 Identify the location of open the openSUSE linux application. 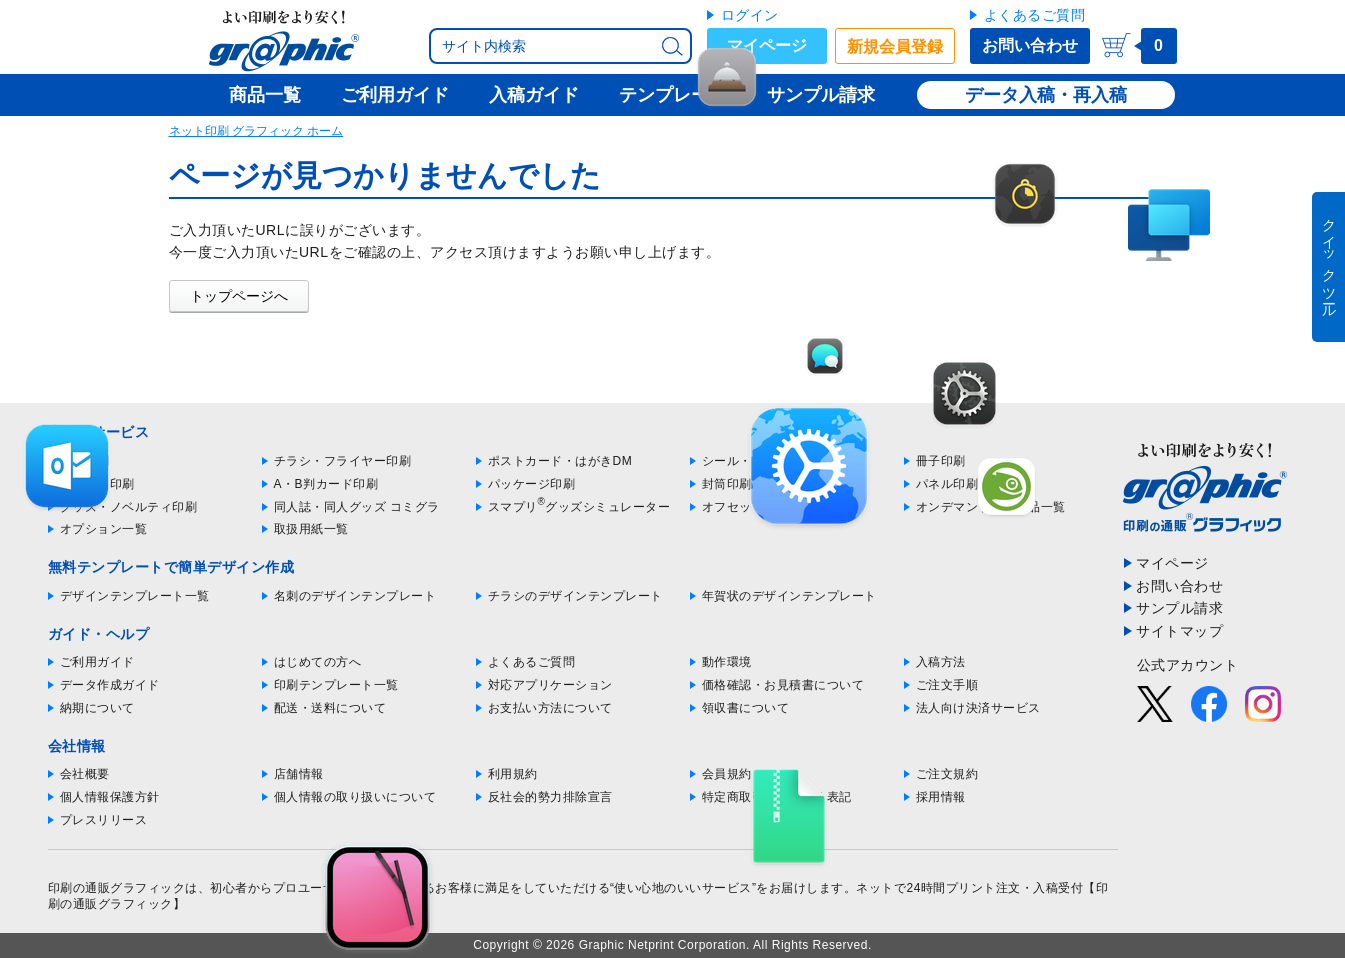
(1006, 486).